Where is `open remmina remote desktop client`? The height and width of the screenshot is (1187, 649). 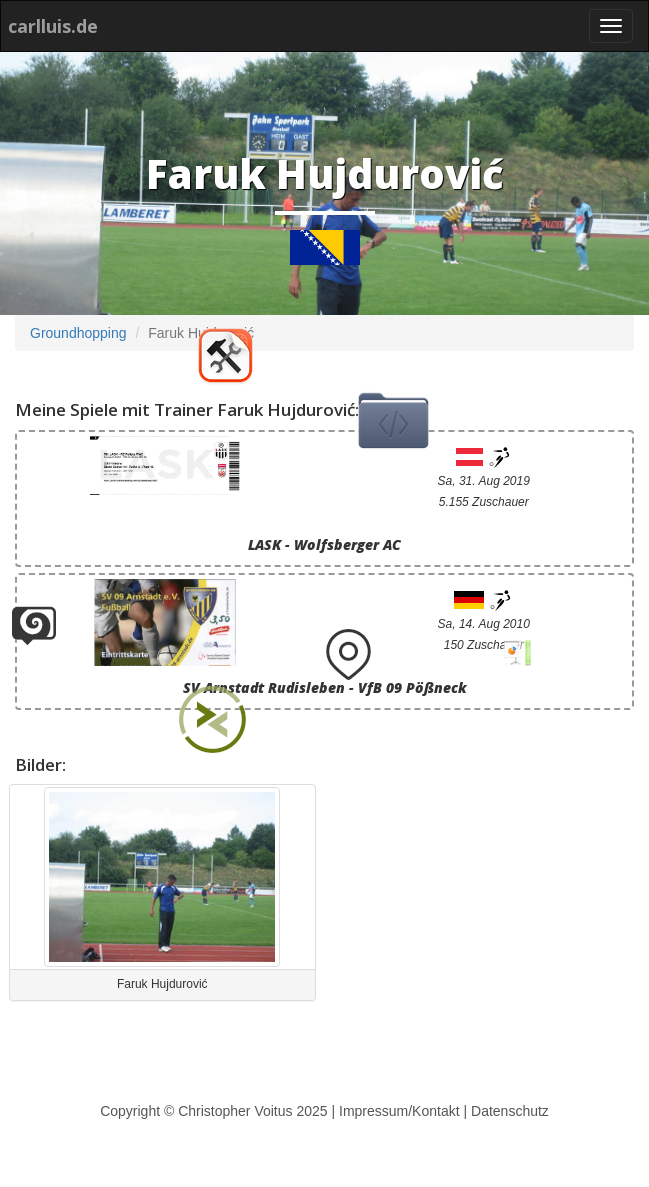
open remmina remote desktop client is located at coordinates (212, 719).